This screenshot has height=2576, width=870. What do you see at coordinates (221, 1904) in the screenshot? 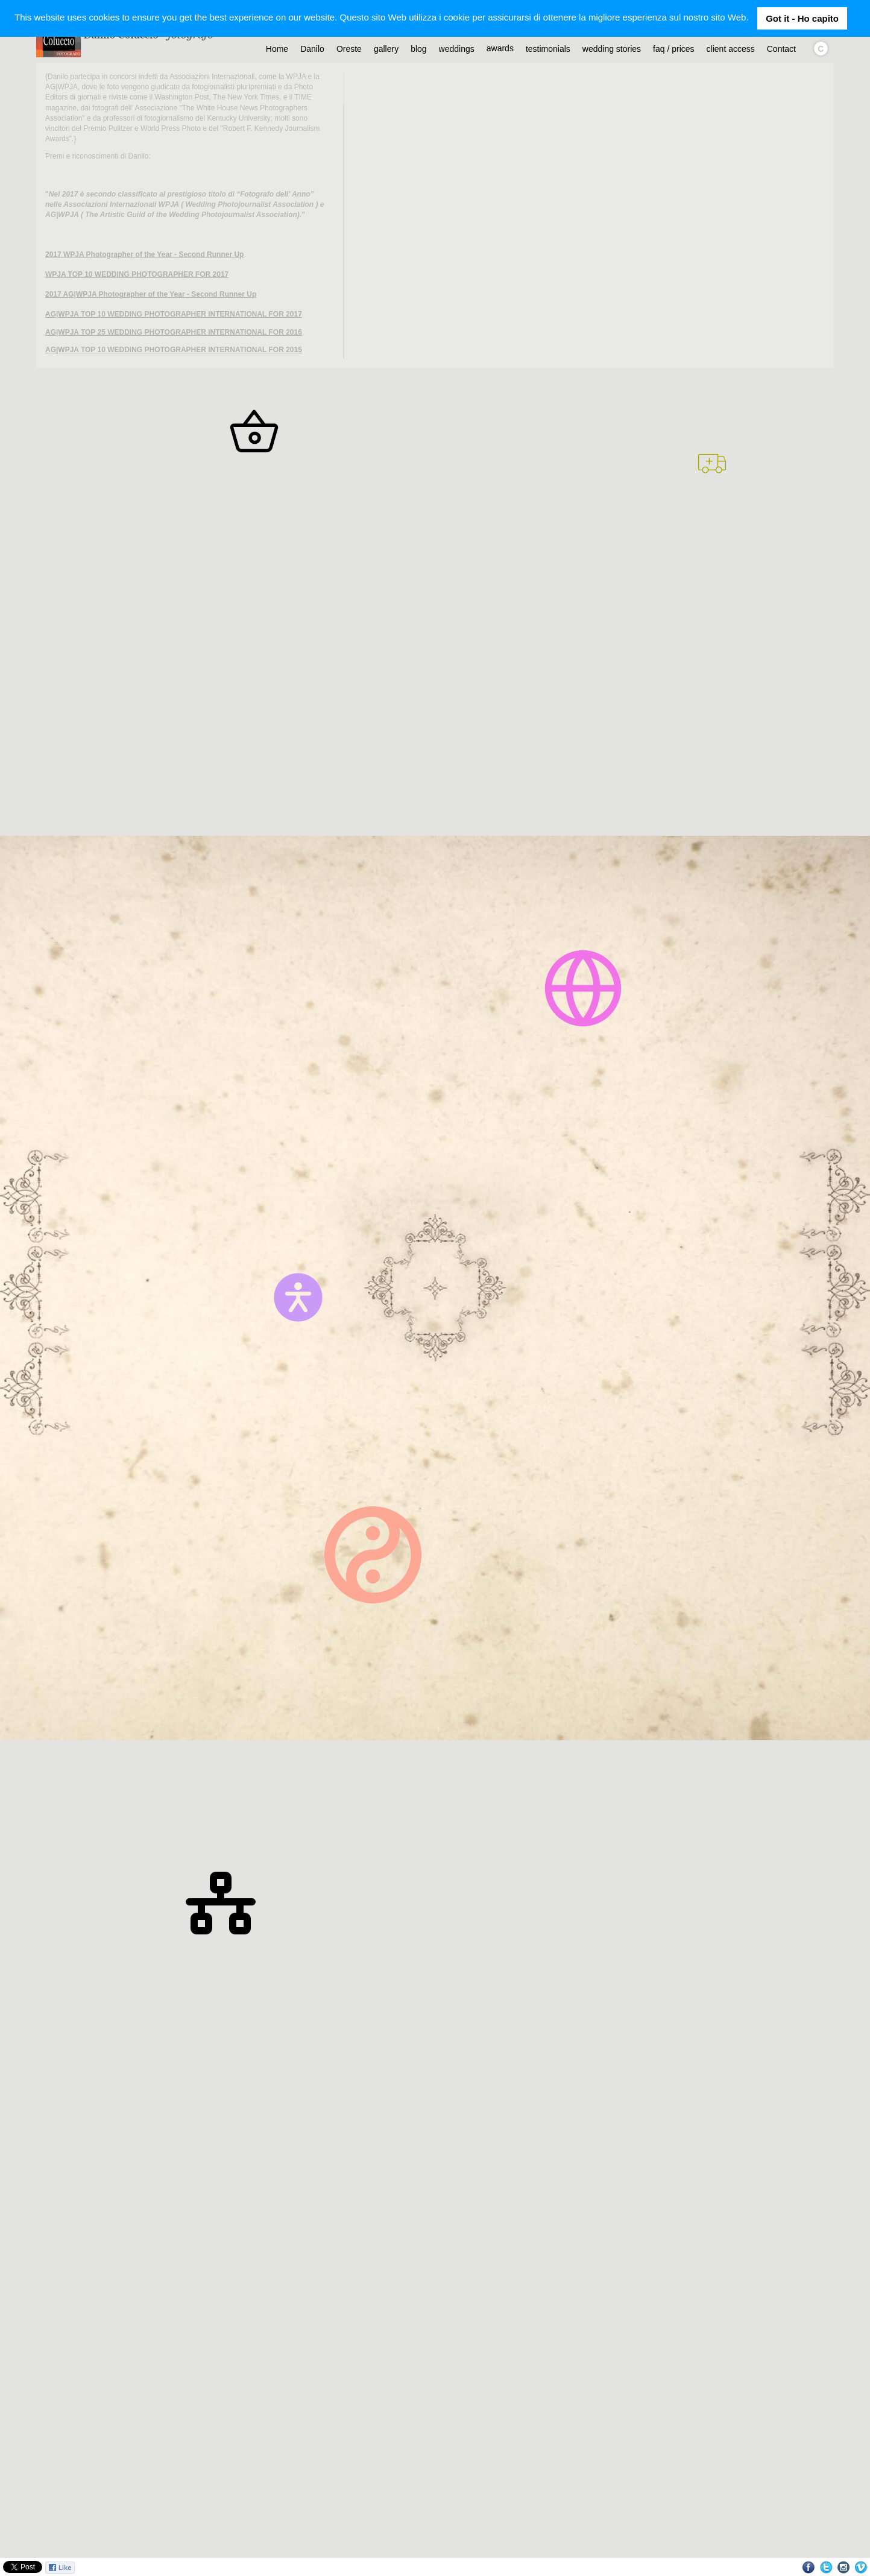
I see `view network connections` at bounding box center [221, 1904].